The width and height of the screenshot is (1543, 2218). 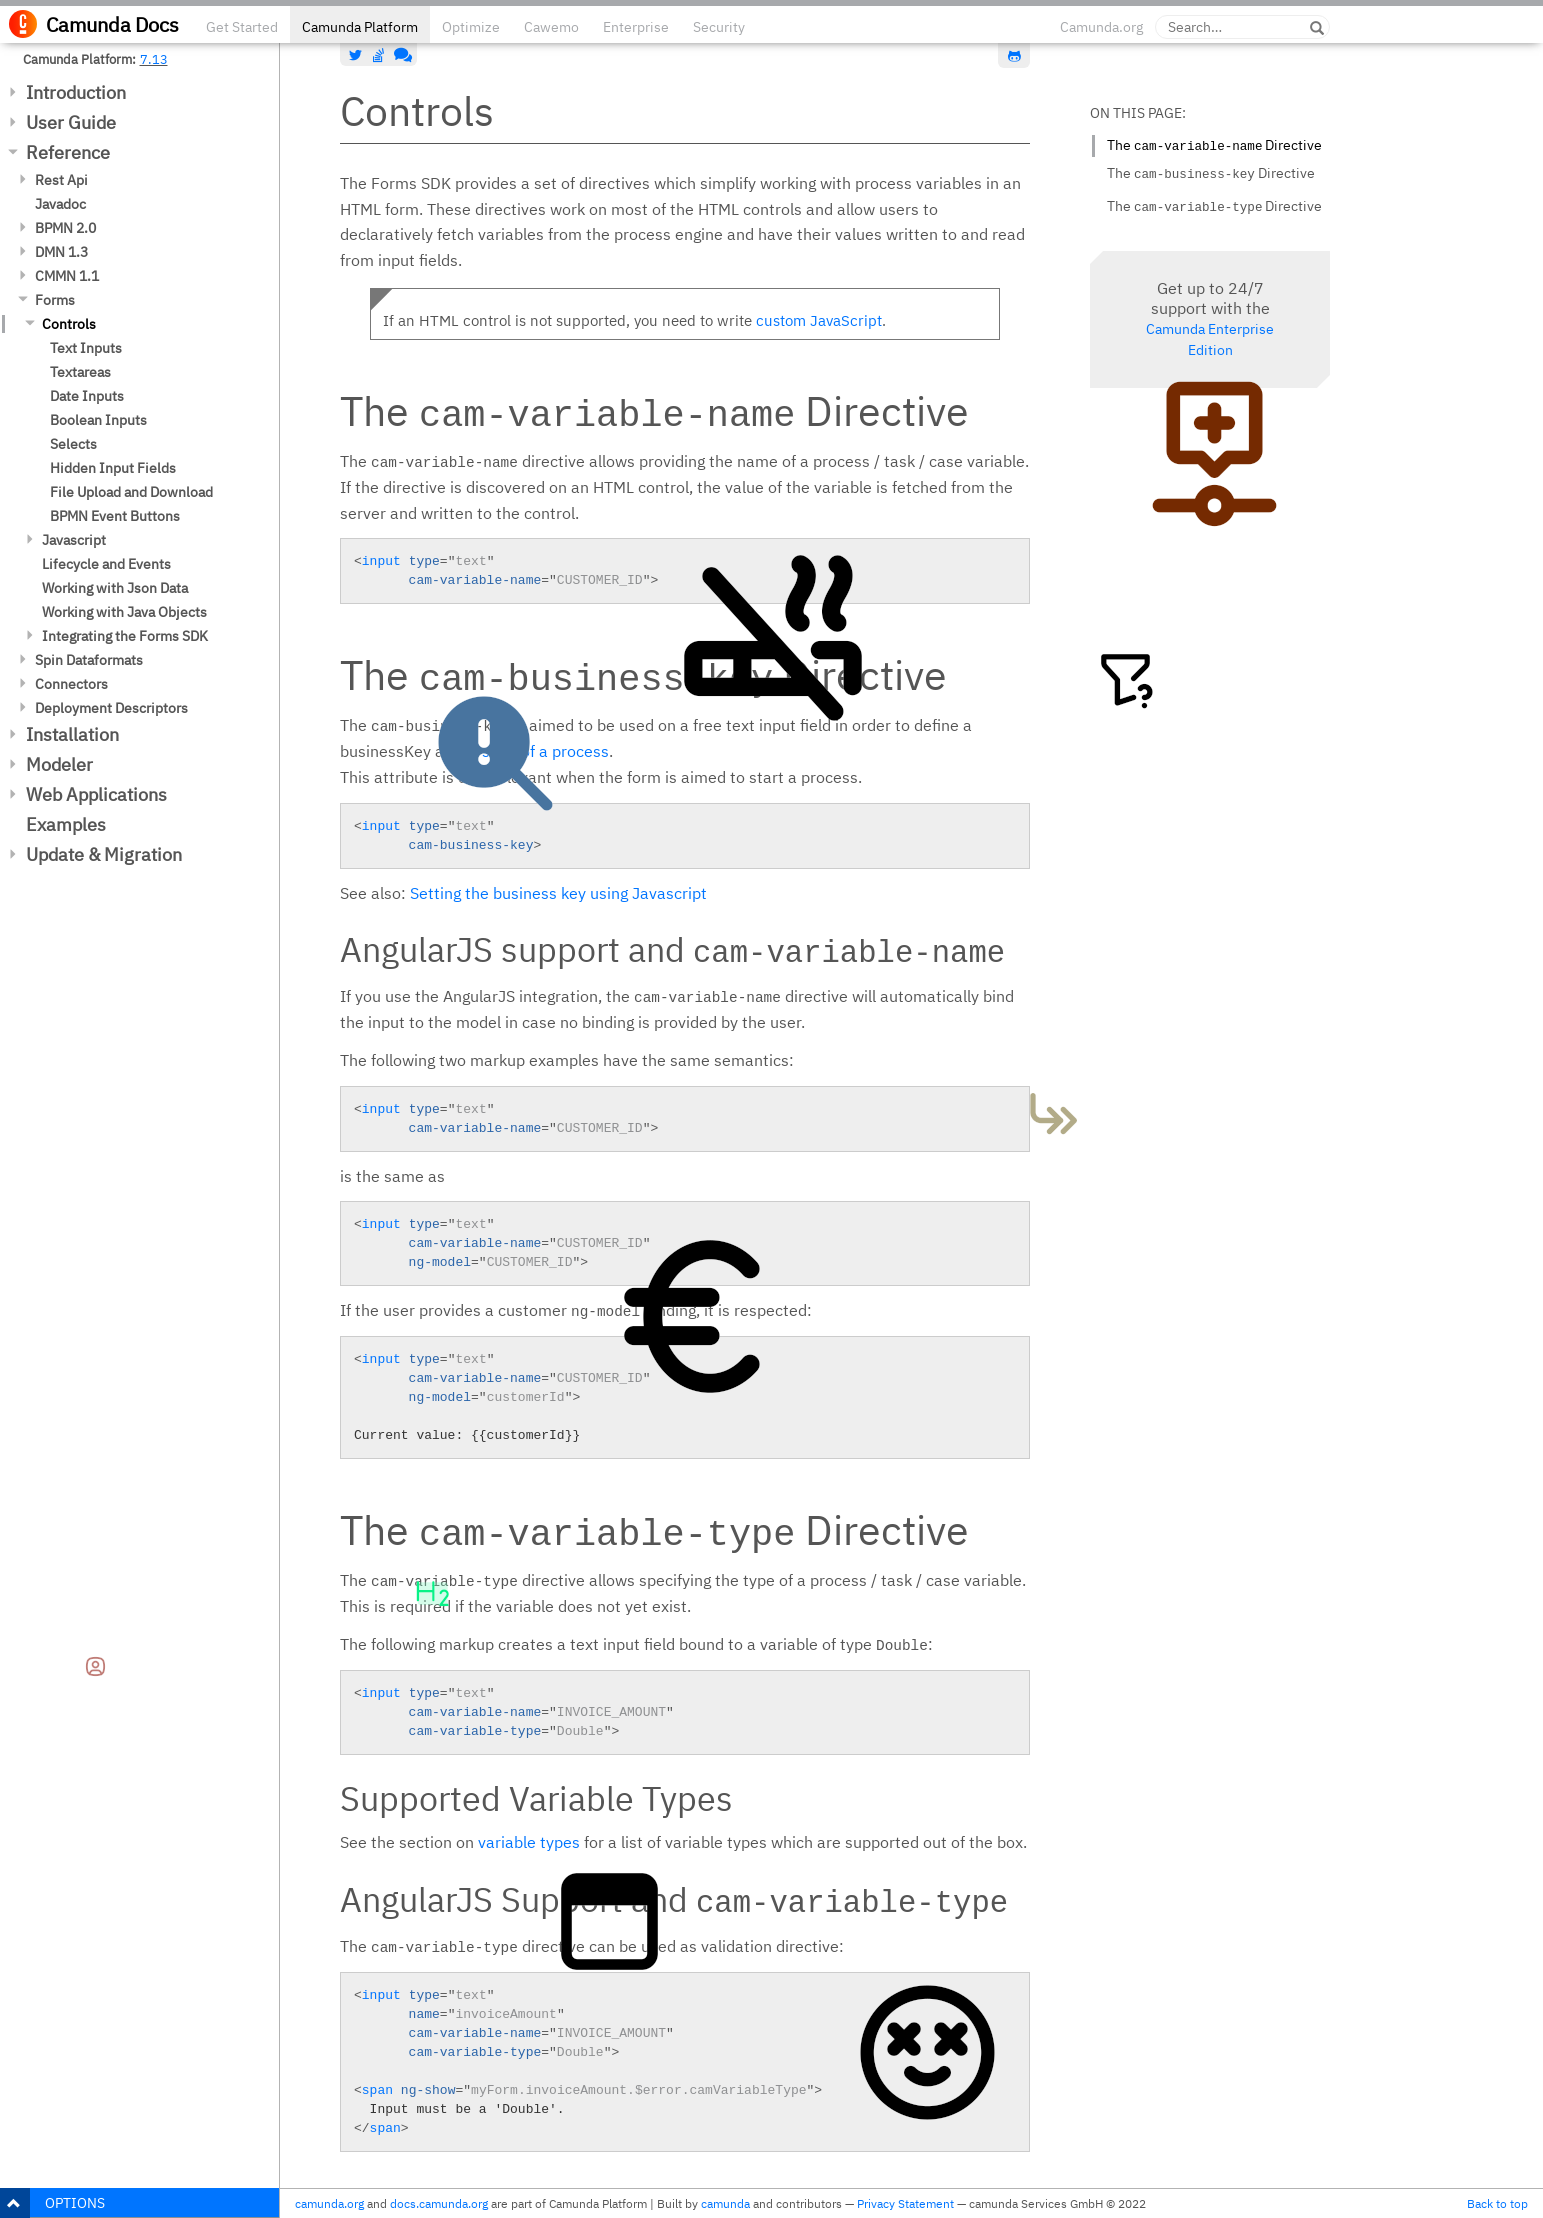 I want to click on view user profile, so click(x=95, y=1666).